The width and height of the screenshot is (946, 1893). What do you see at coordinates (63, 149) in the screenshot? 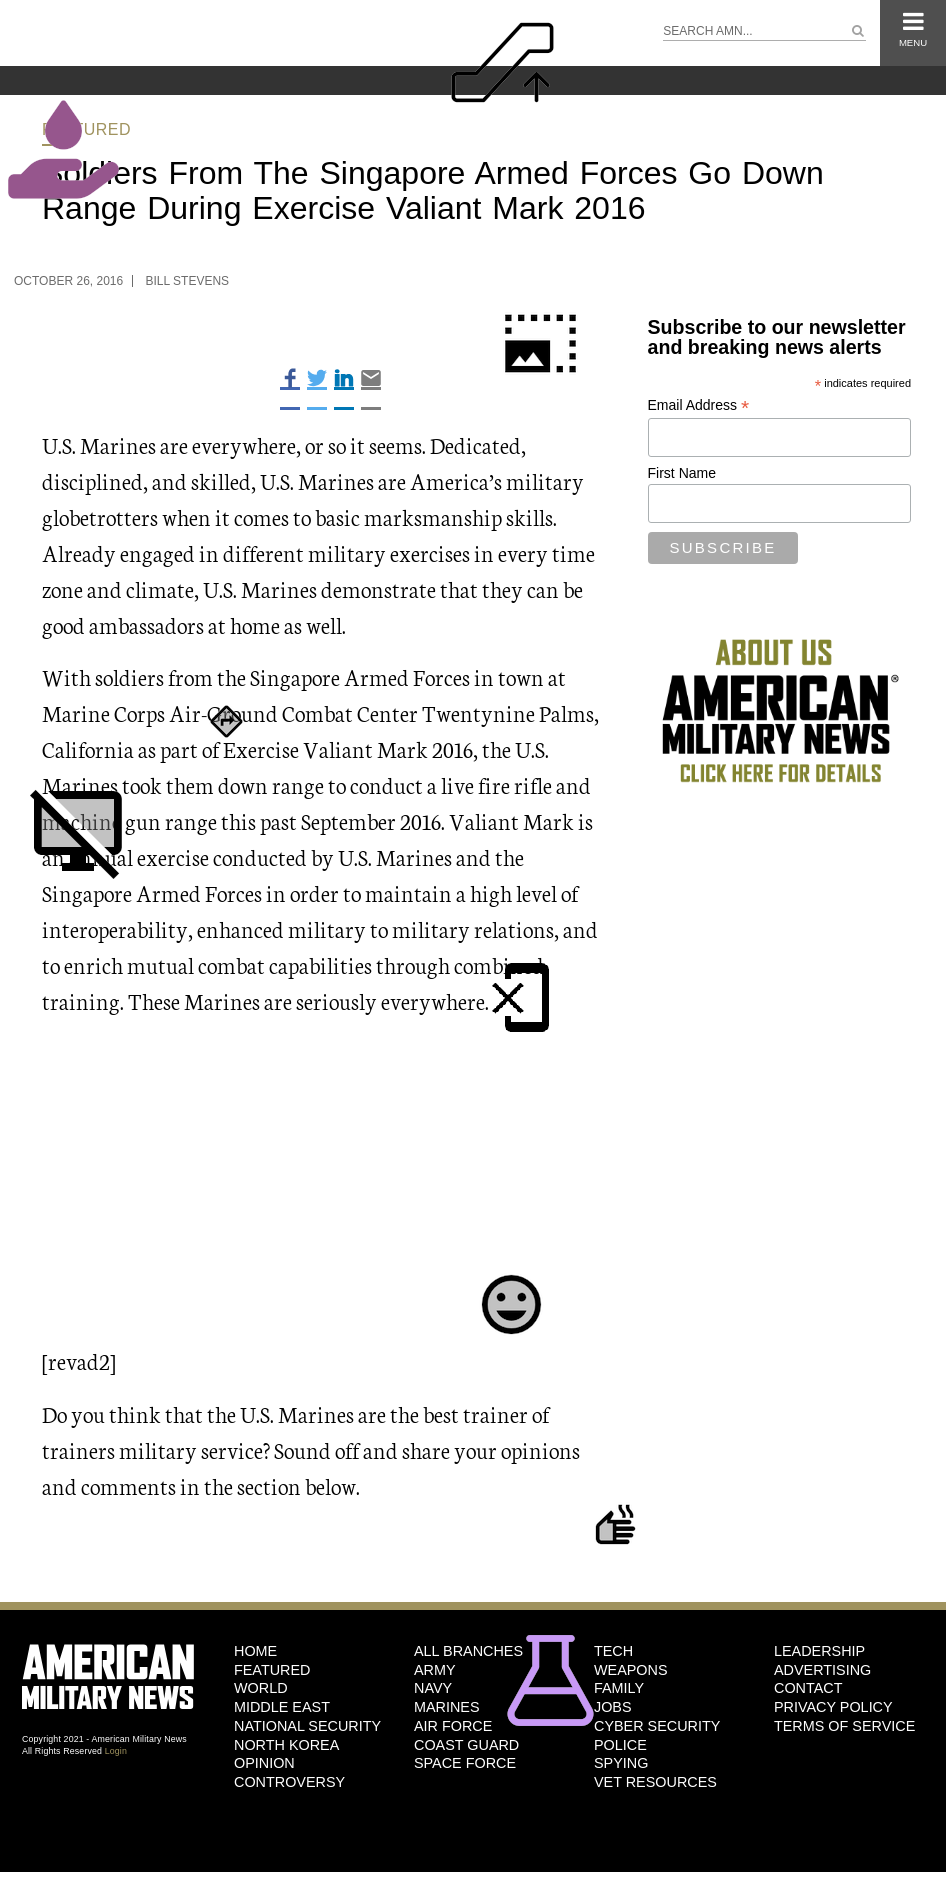
I see `access water conservation settings` at bounding box center [63, 149].